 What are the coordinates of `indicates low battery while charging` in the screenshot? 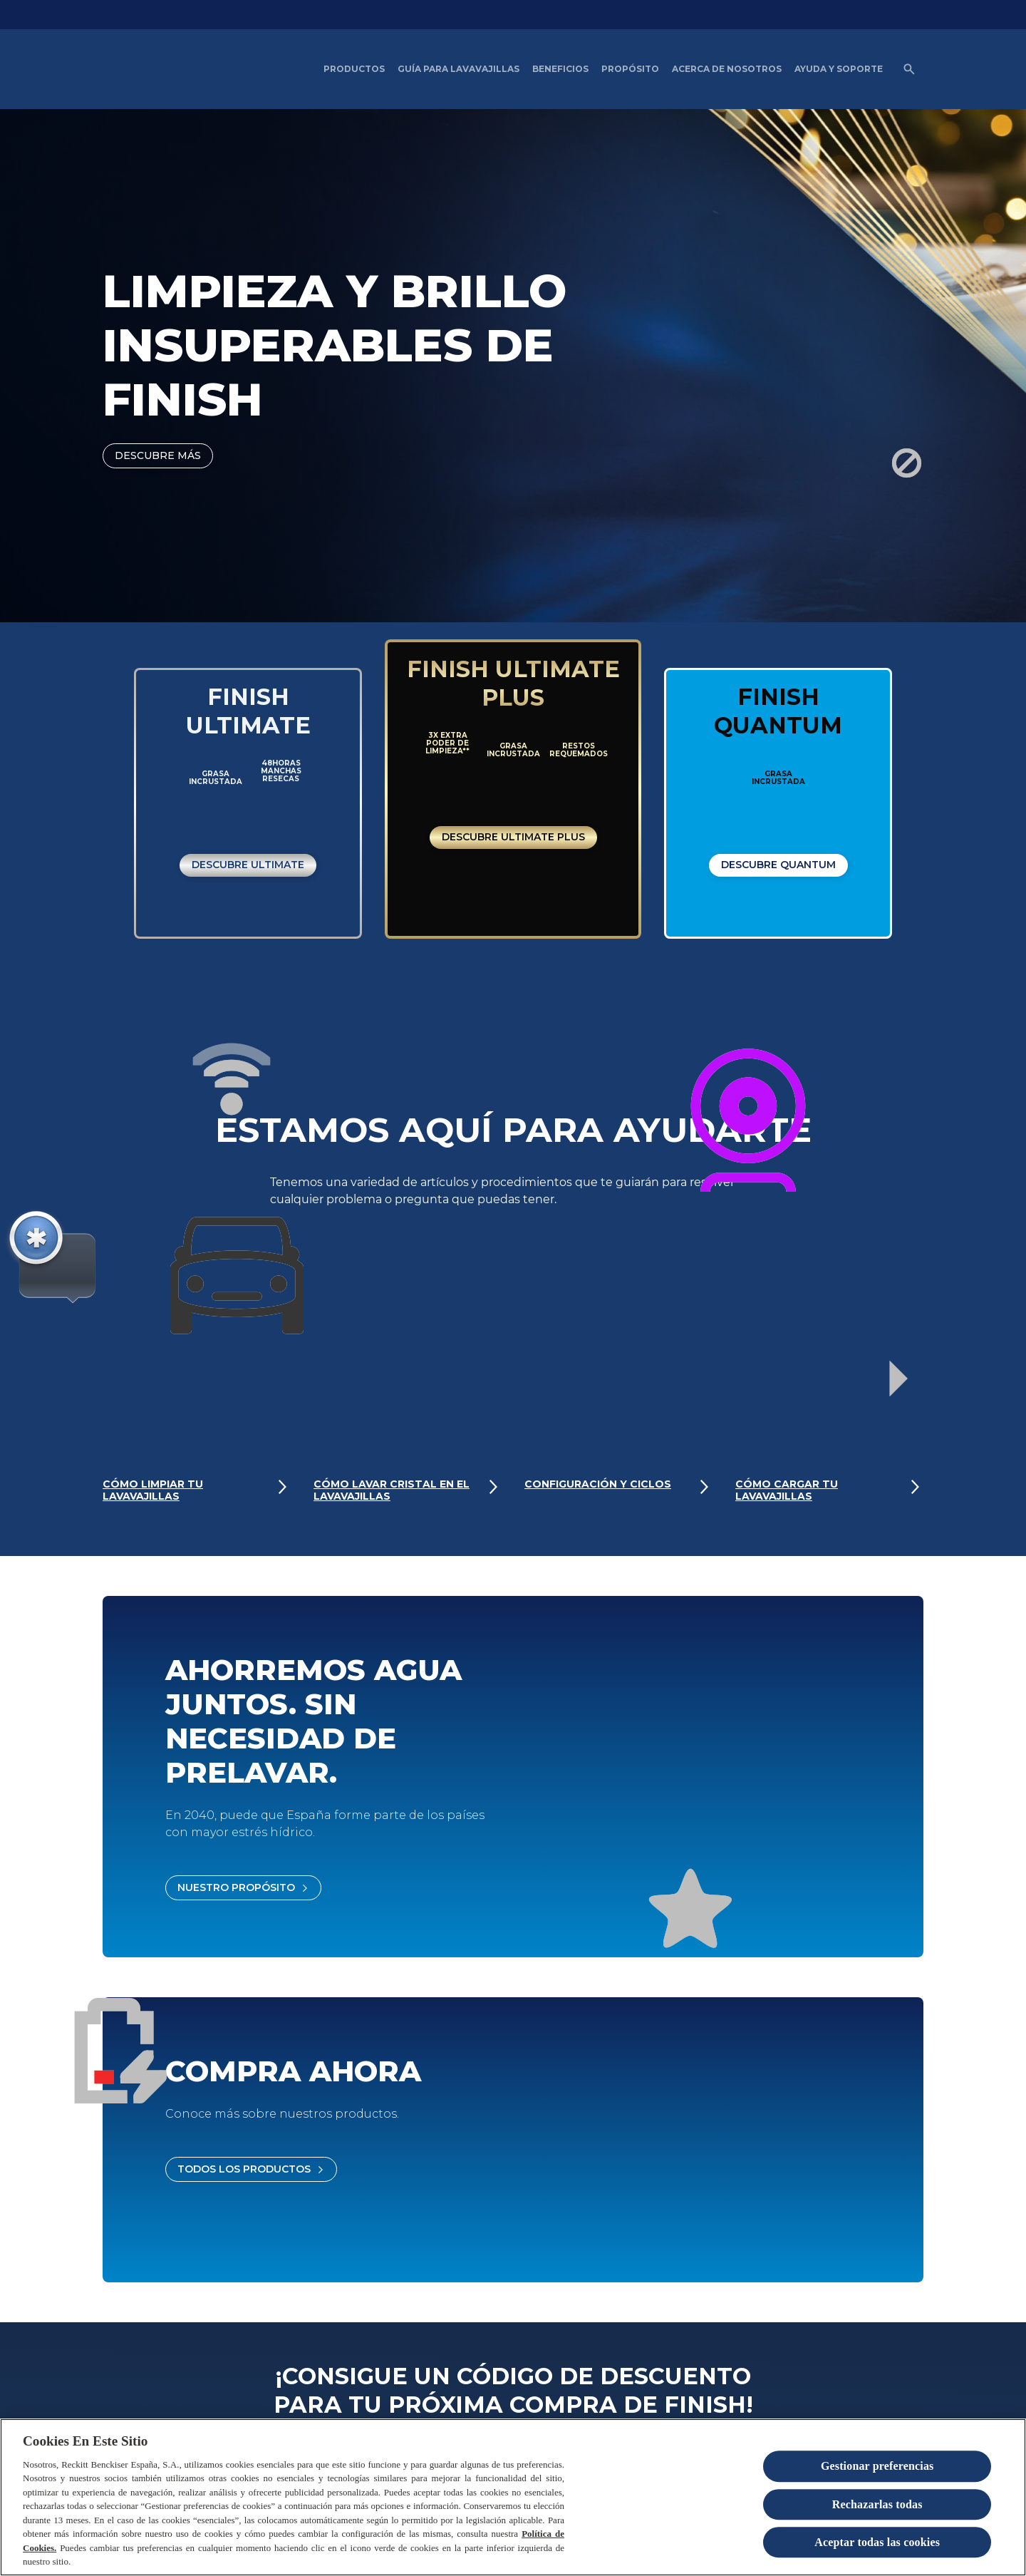 It's located at (114, 2051).